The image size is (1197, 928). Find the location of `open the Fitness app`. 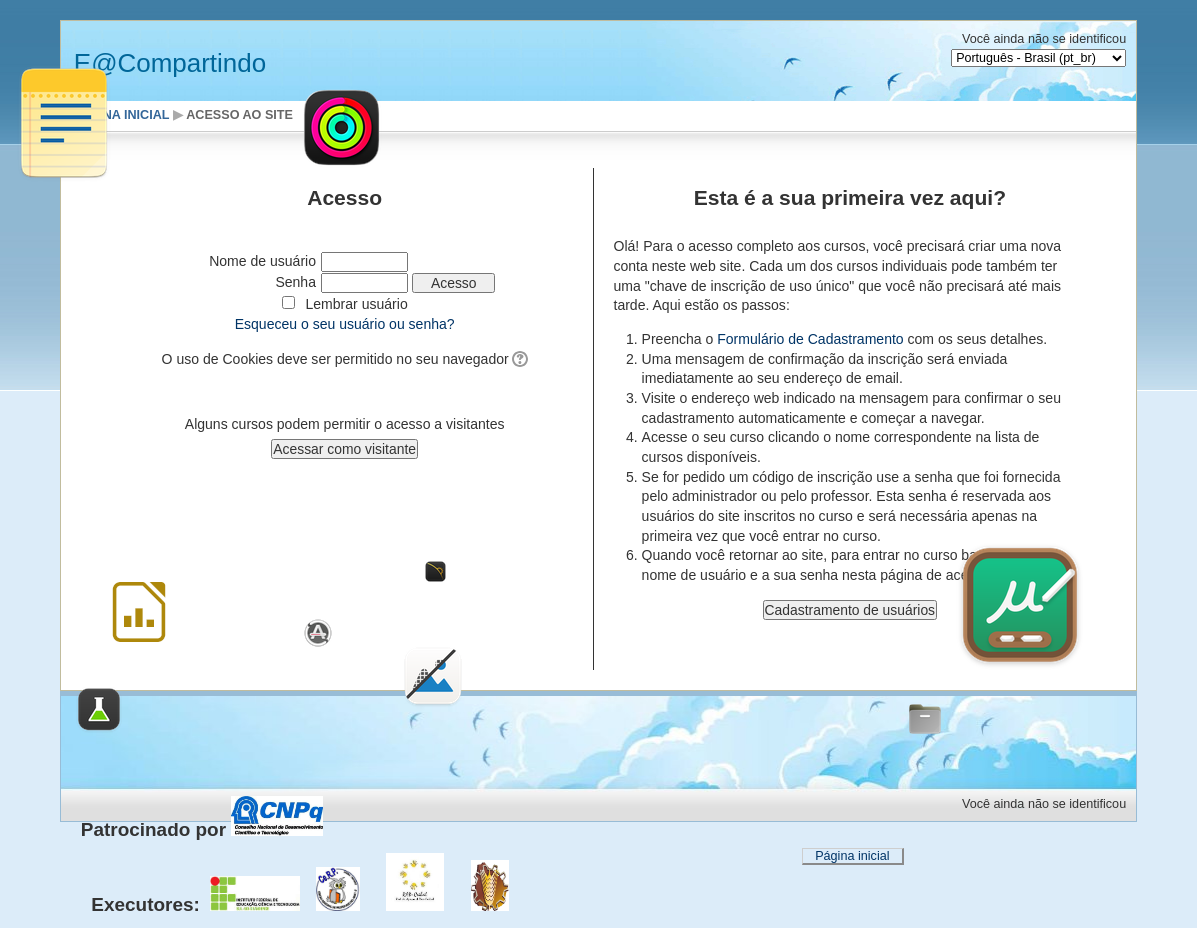

open the Fitness app is located at coordinates (341, 127).